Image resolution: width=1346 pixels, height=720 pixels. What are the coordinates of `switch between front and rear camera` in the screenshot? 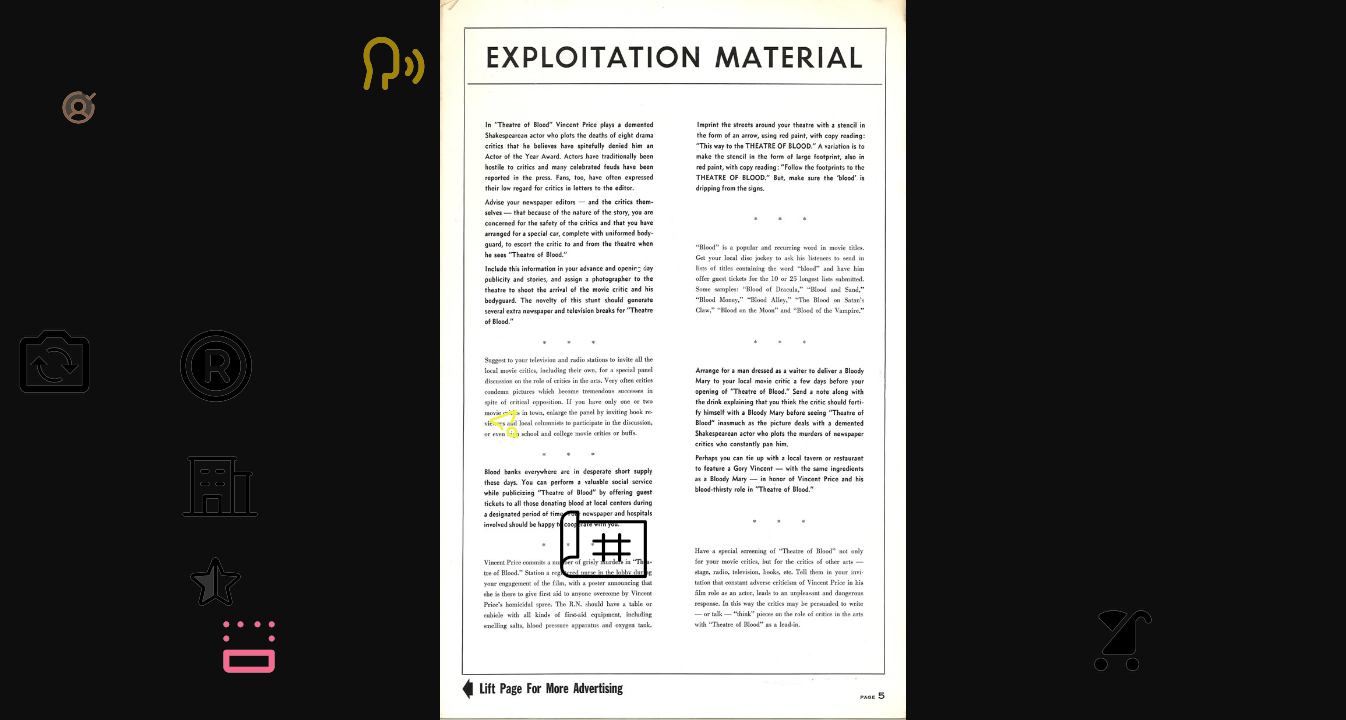 It's located at (54, 361).